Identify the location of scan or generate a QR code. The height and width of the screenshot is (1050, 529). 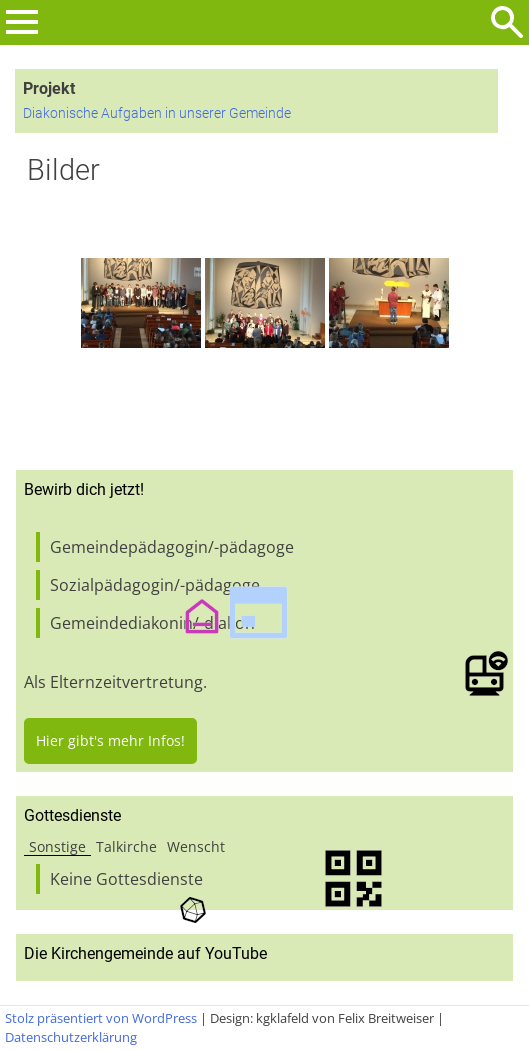
(353, 878).